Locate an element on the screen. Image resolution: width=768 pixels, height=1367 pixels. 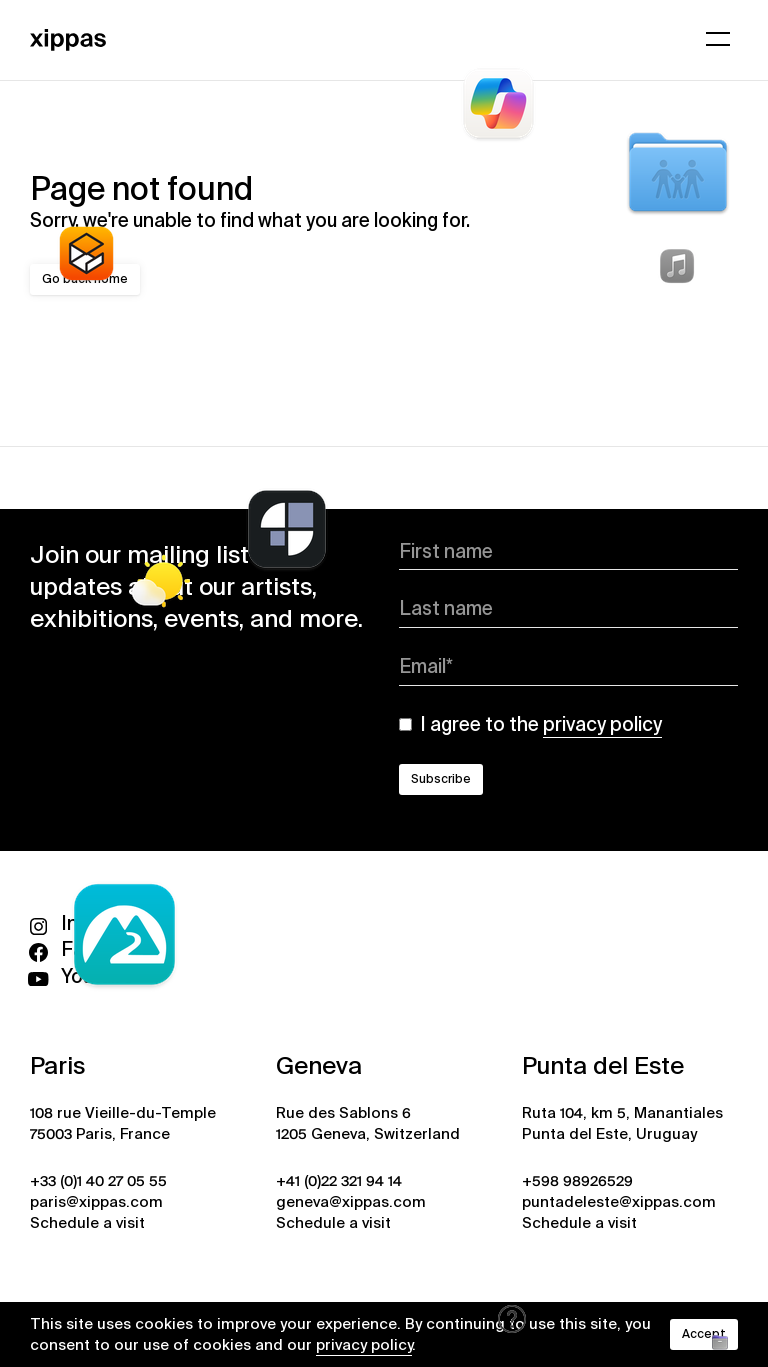
open the family shared folder is located at coordinates (678, 172).